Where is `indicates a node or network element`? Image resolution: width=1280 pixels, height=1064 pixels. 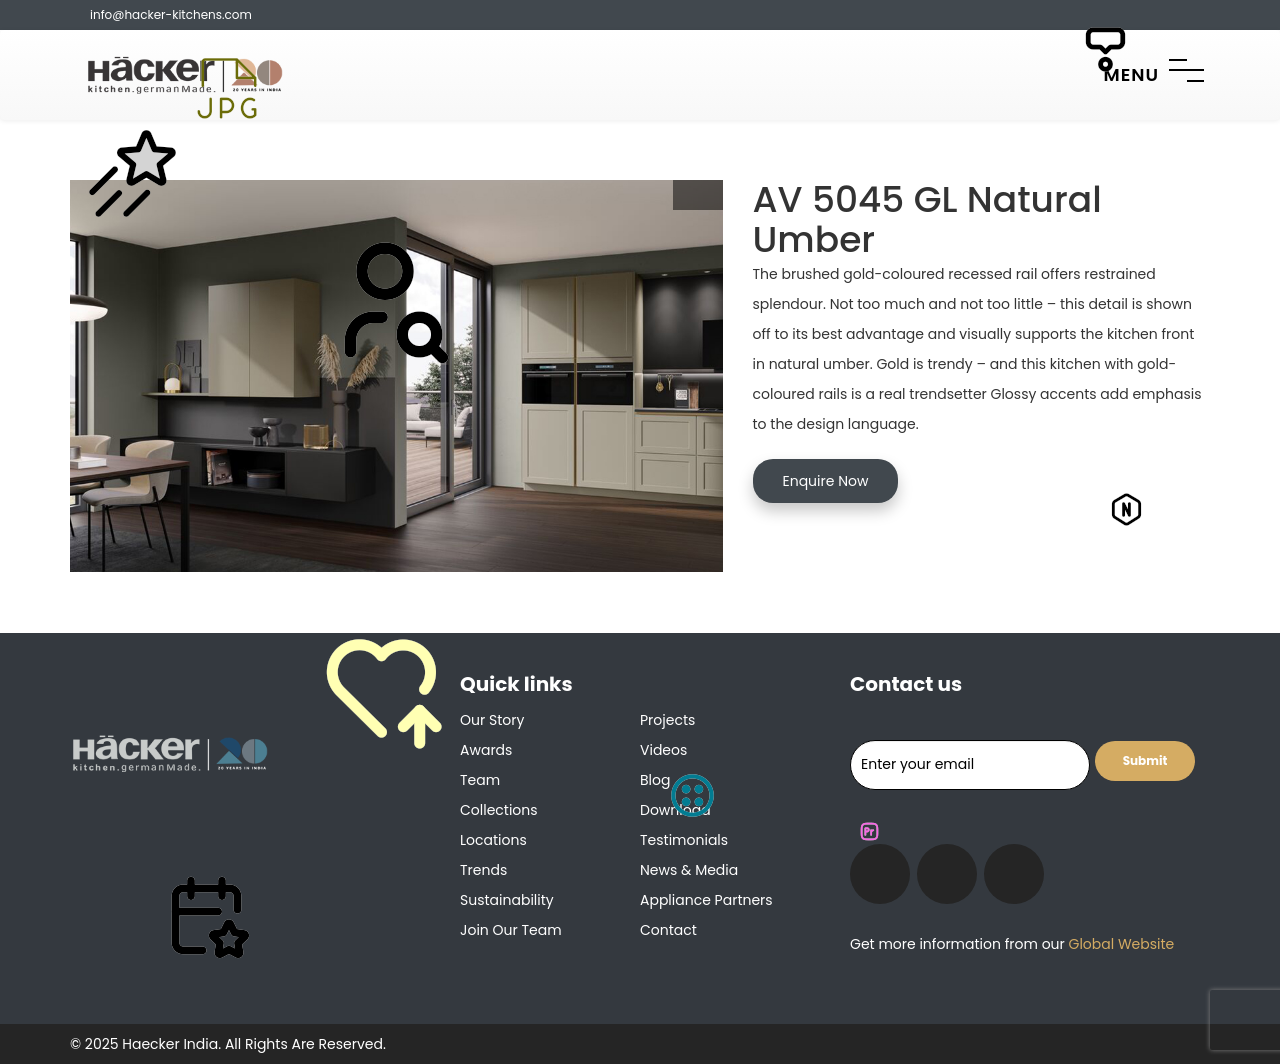 indicates a node or network element is located at coordinates (1126, 509).